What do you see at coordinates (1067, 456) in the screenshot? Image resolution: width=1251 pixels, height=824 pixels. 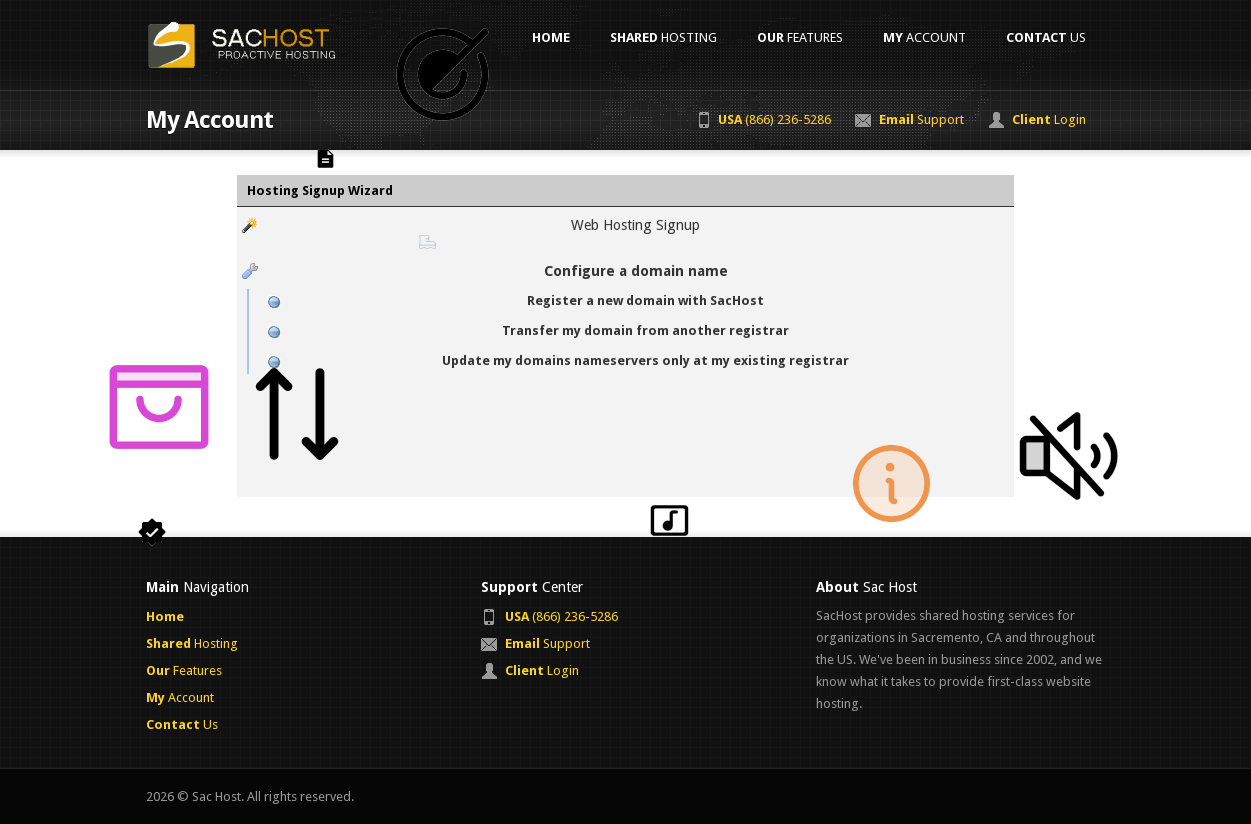 I see `mute audio or sound` at bounding box center [1067, 456].